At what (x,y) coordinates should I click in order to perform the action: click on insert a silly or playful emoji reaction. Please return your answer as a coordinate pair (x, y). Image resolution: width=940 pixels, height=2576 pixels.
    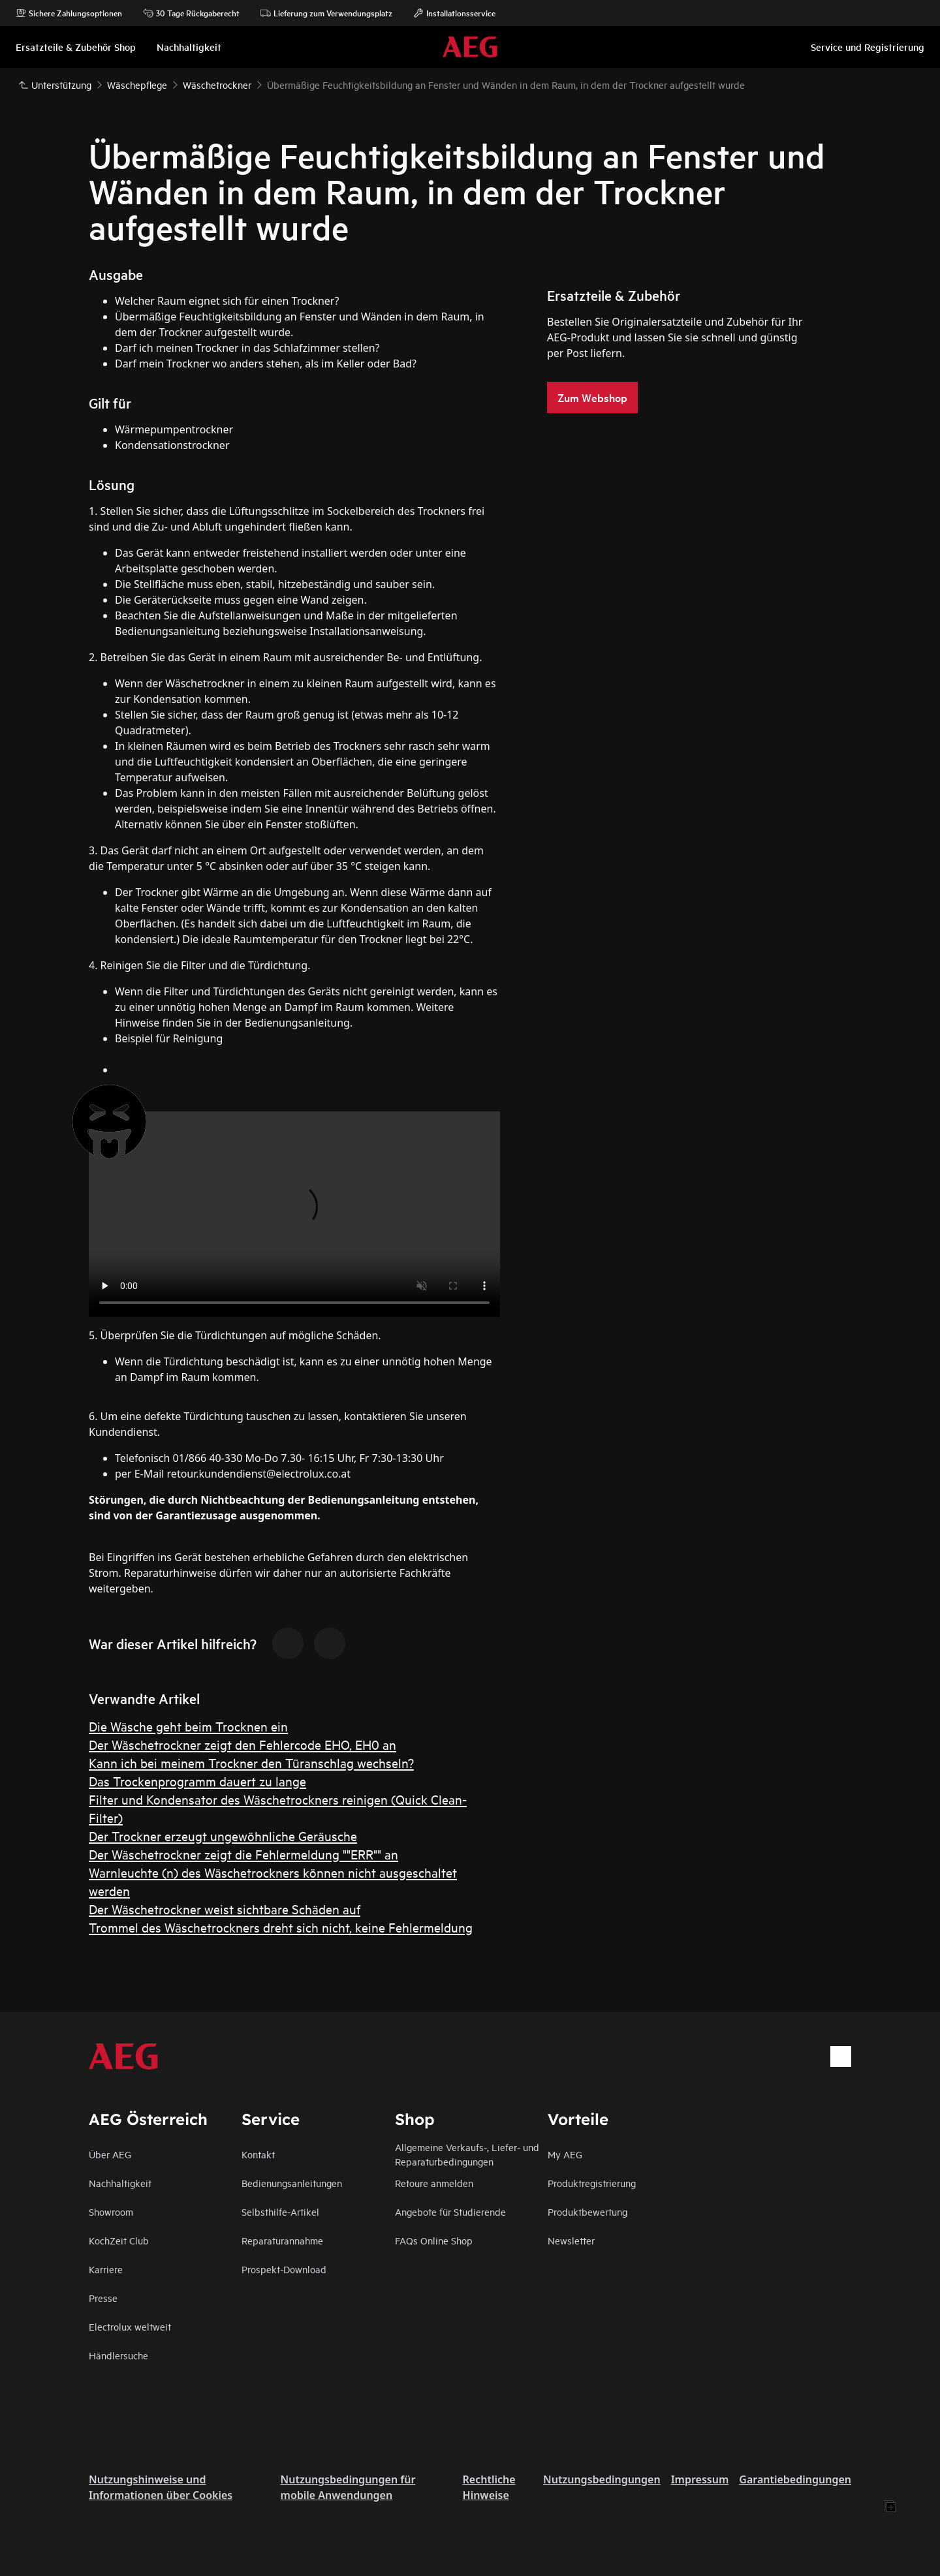
    Looking at the image, I should click on (109, 1121).